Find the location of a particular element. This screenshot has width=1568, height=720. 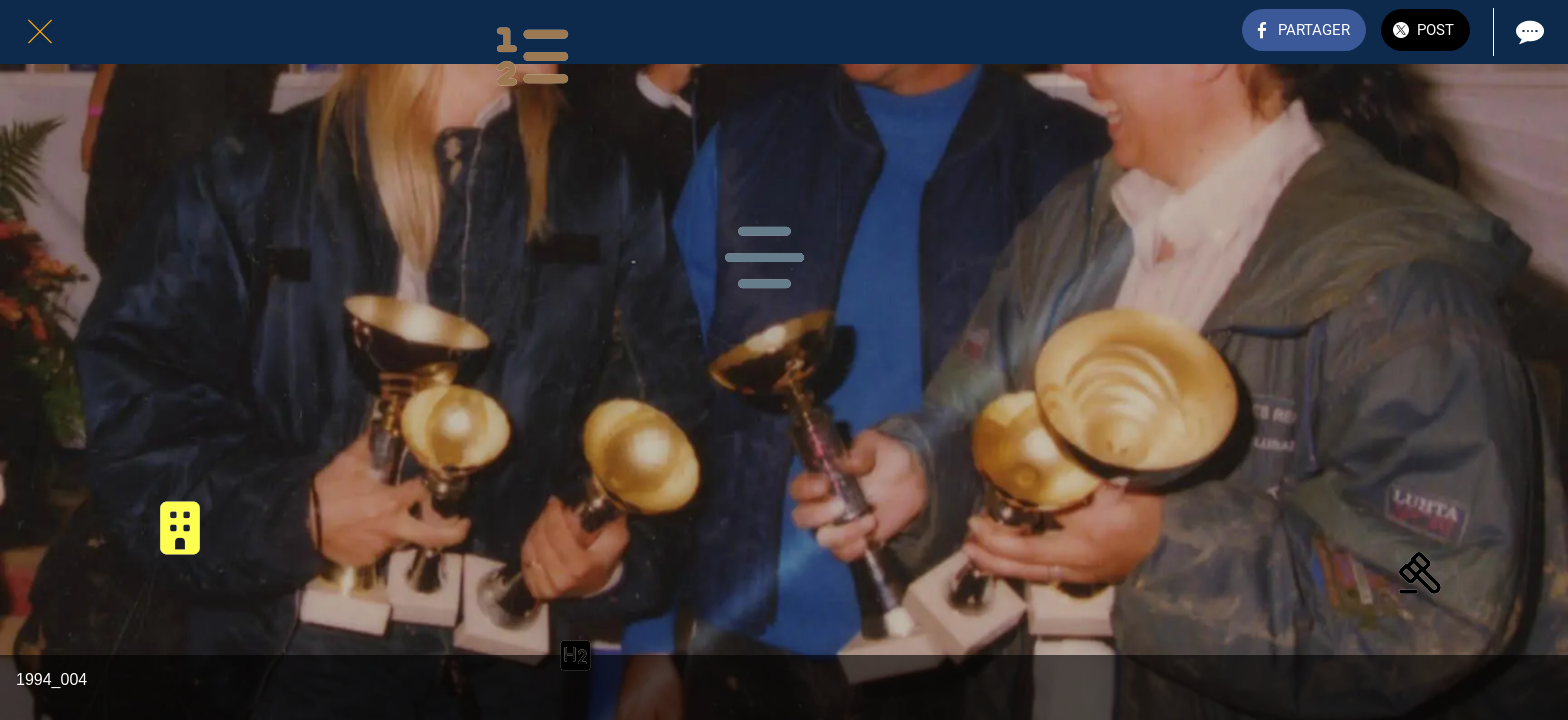

view company or organization profile is located at coordinates (180, 528).